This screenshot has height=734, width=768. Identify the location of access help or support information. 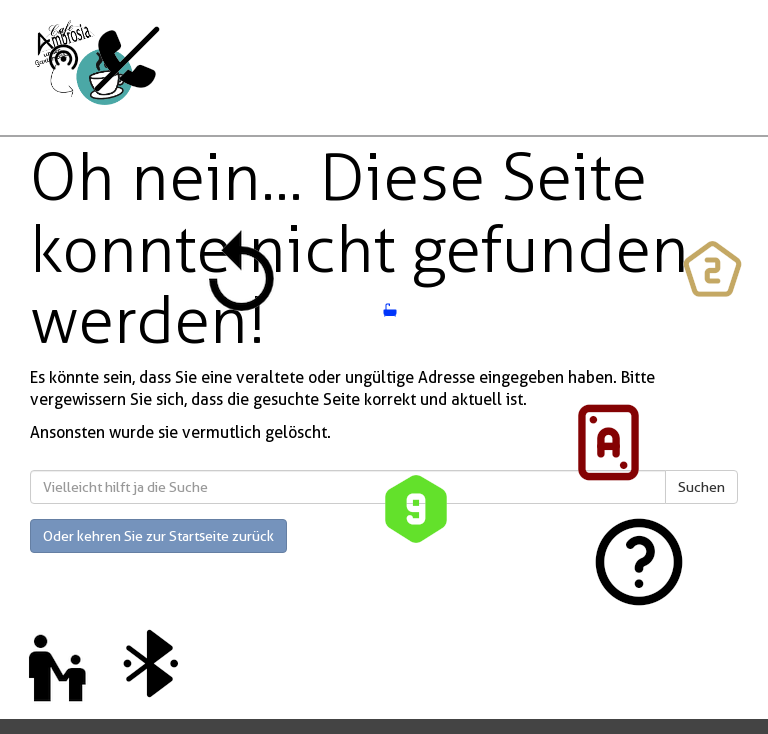
(639, 562).